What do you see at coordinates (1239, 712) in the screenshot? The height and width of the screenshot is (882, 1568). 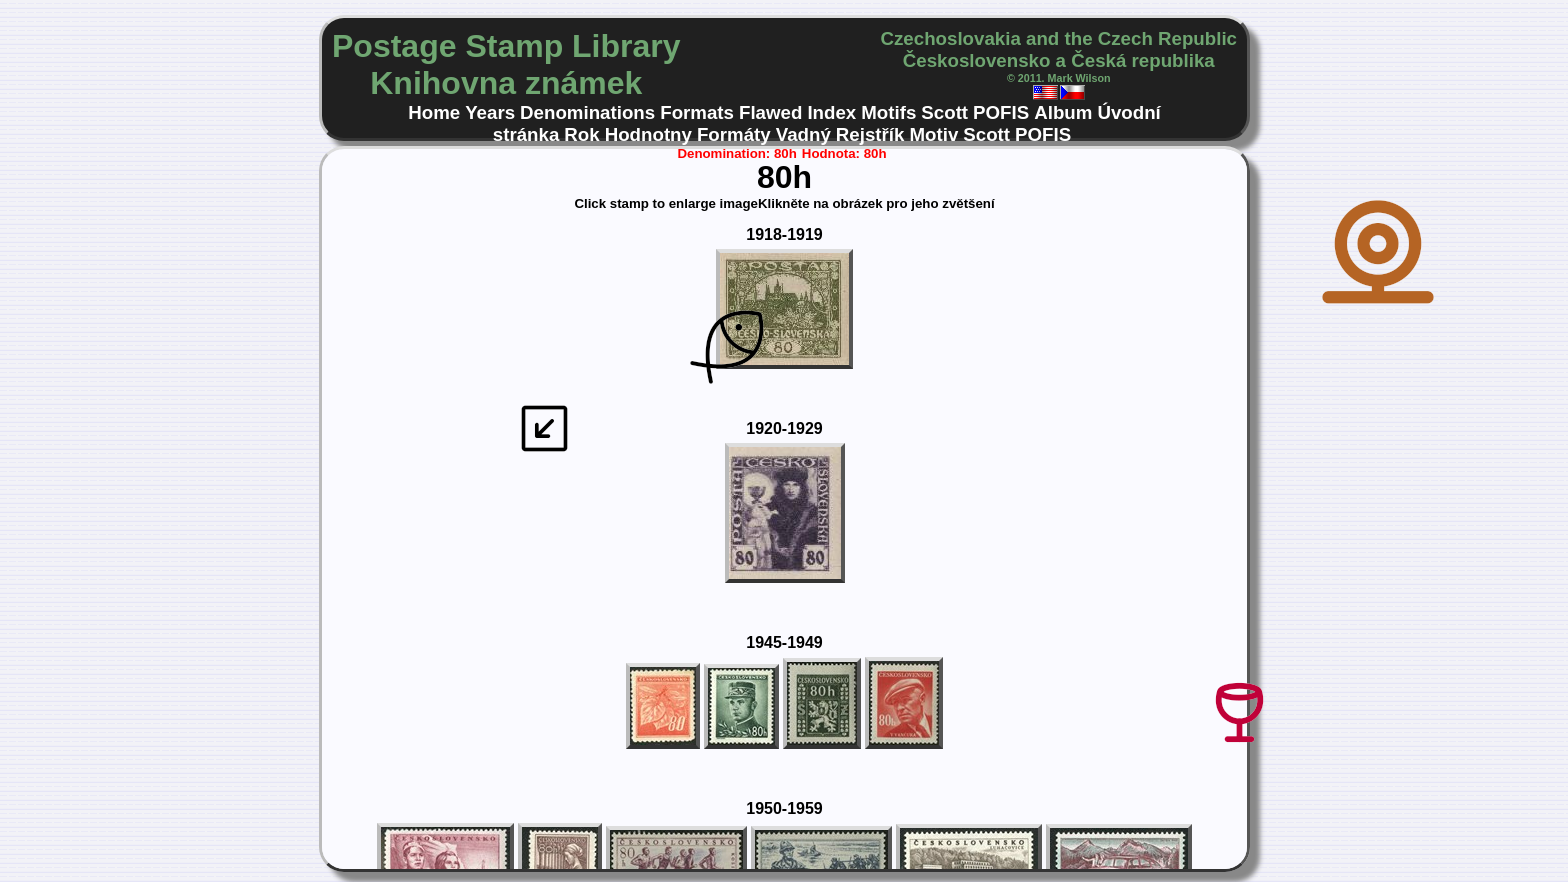 I see `view cocktail or drink menu` at bounding box center [1239, 712].